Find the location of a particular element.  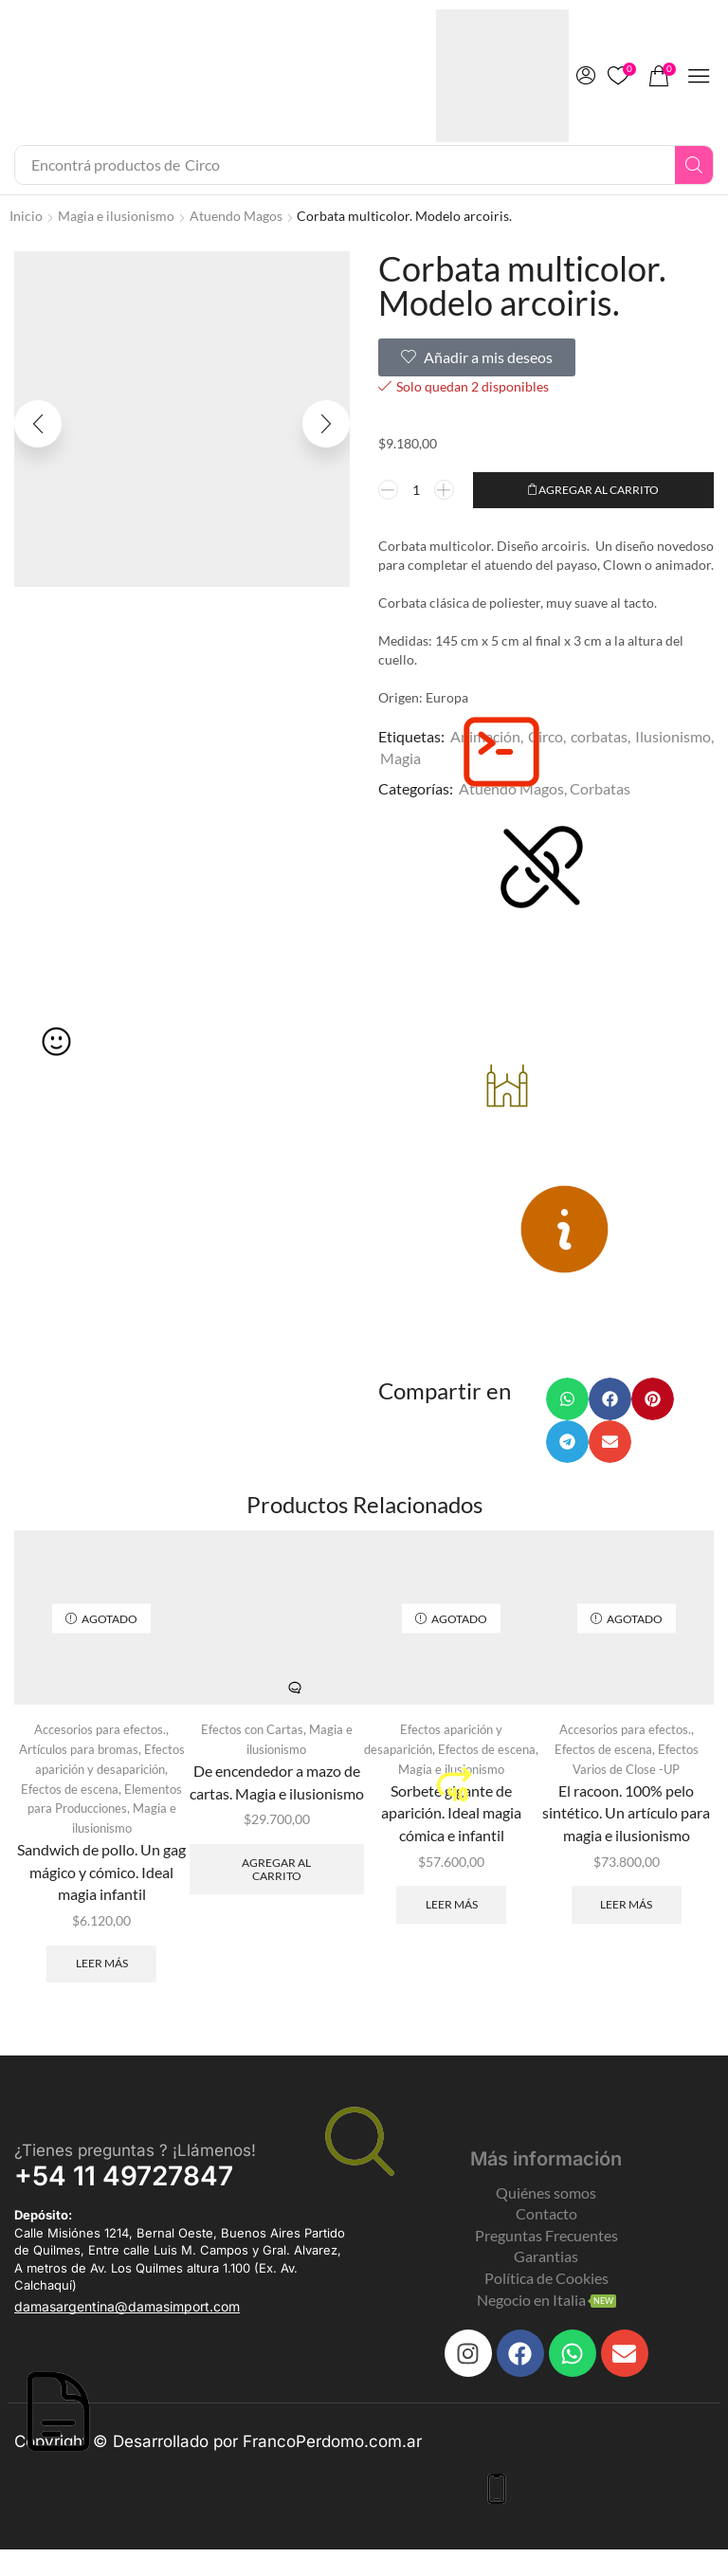

search for content is located at coordinates (359, 2141).